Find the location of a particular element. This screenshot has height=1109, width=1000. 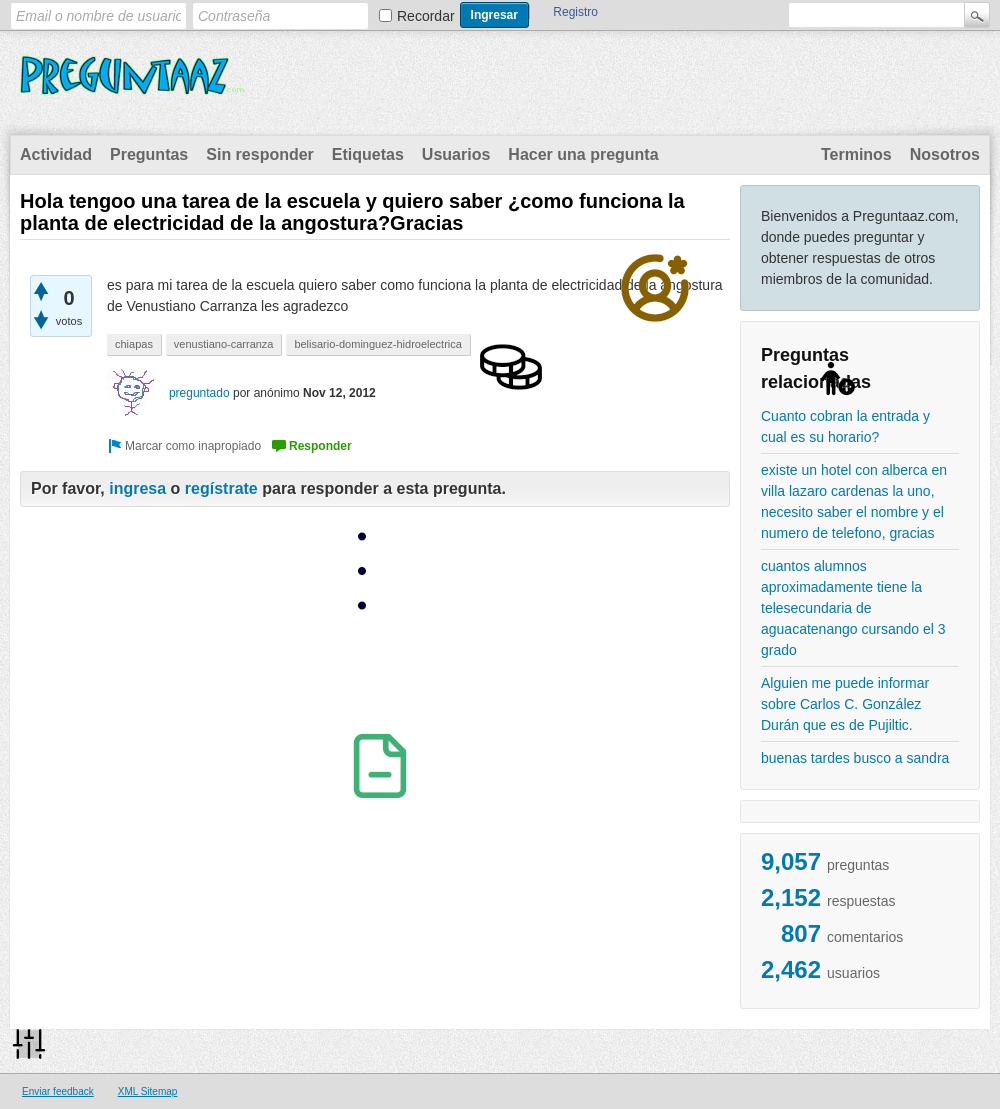

view your coin balance or currency is located at coordinates (511, 367).